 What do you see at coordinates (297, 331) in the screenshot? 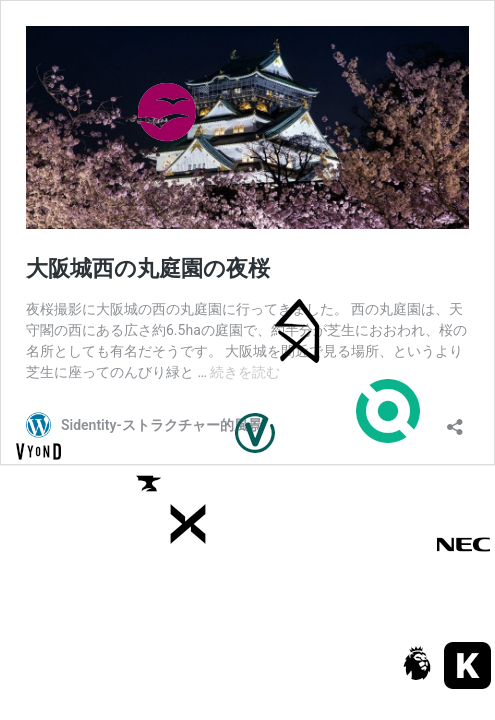
I see `open the Homify app` at bounding box center [297, 331].